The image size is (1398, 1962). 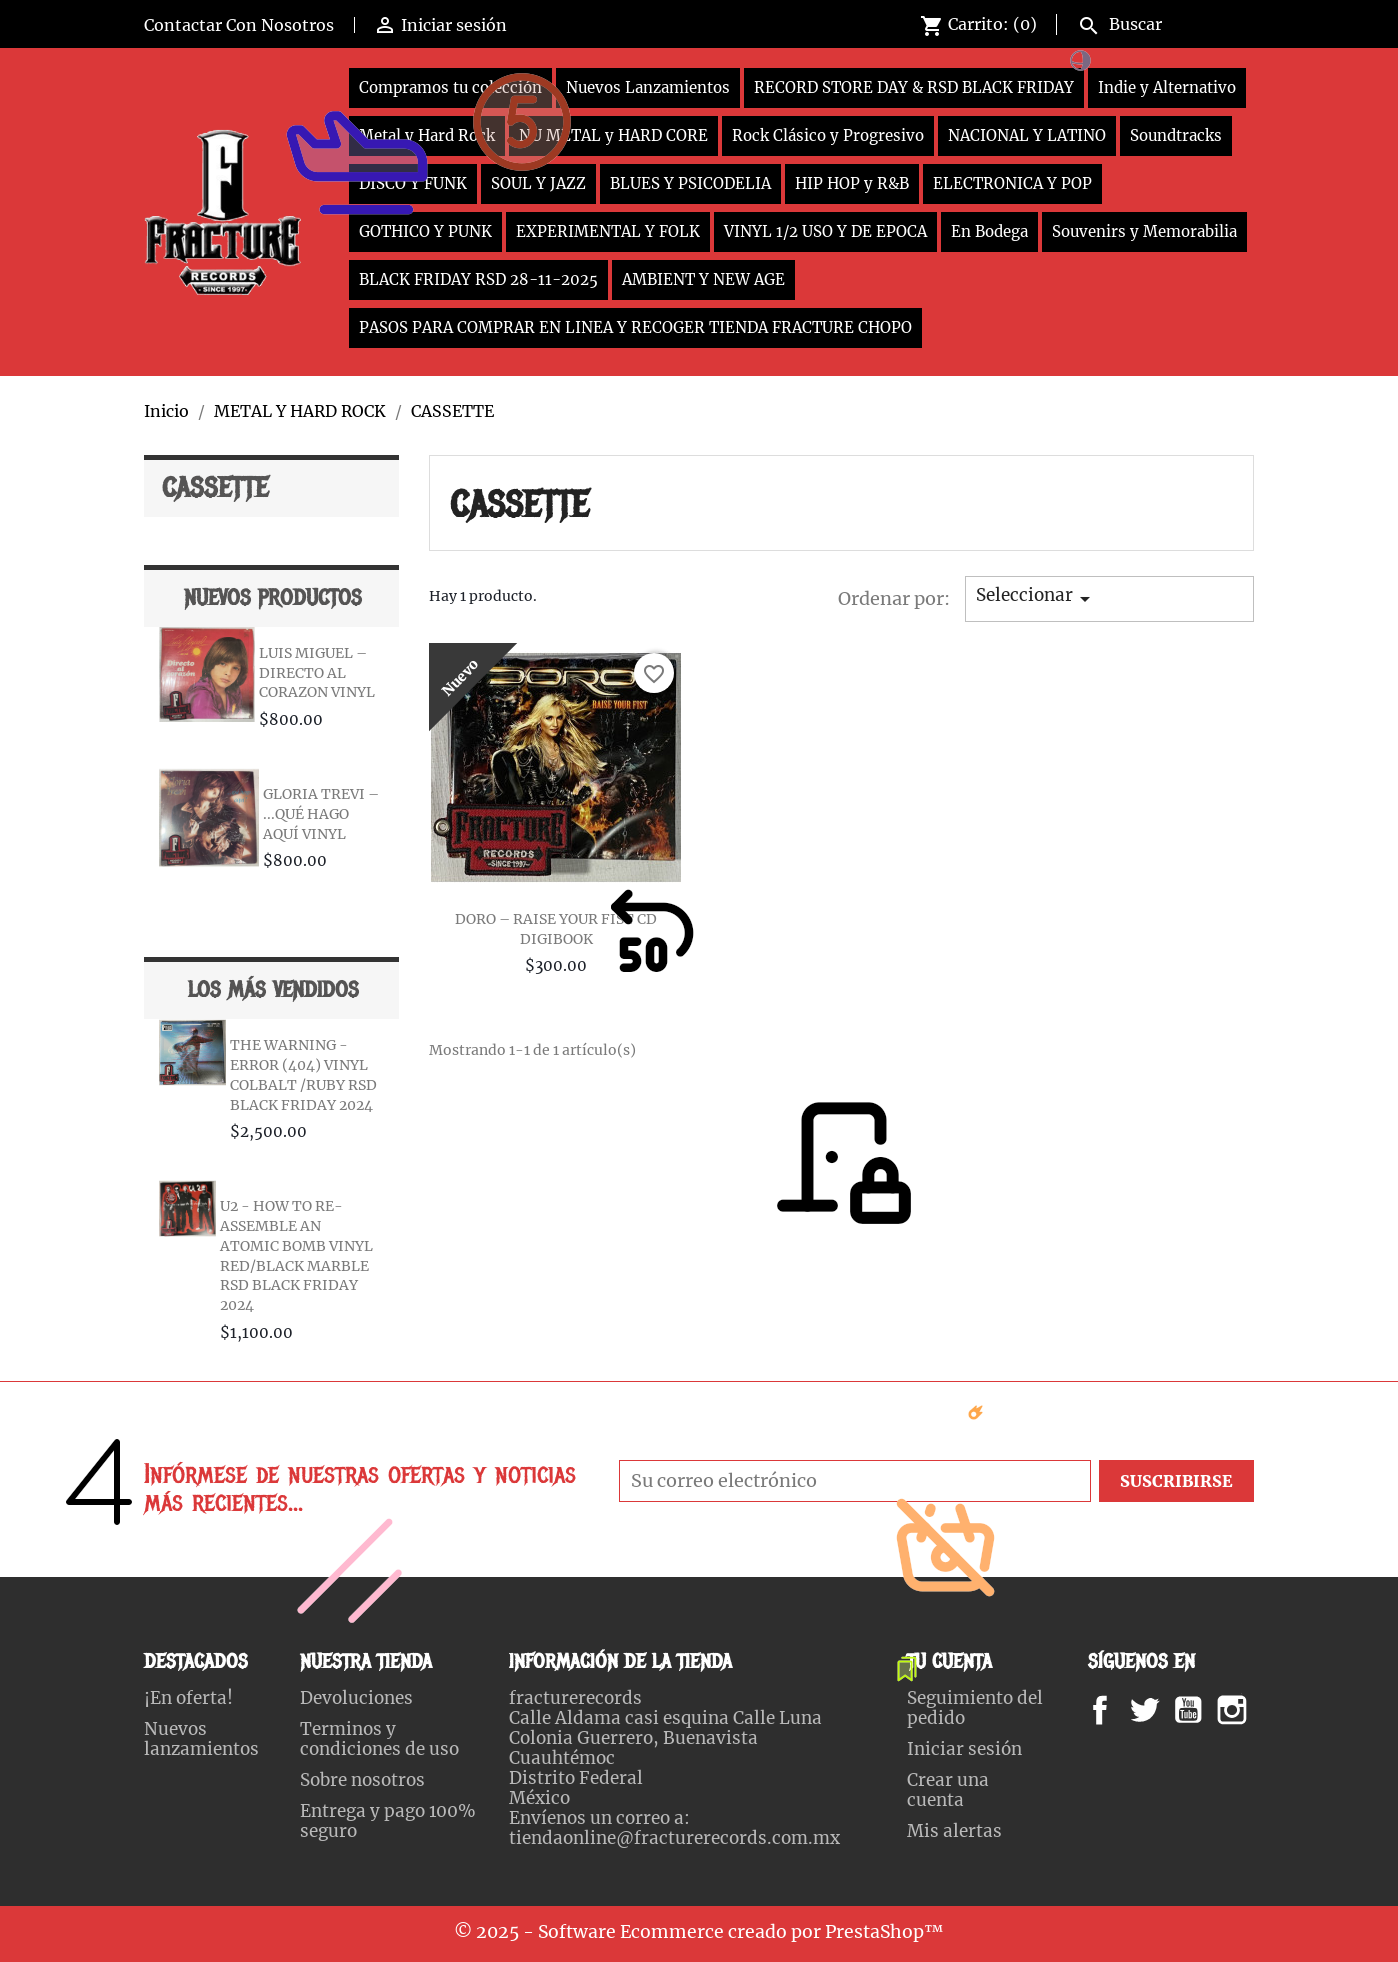 I want to click on indicates a locked or secured room, so click(x=844, y=1157).